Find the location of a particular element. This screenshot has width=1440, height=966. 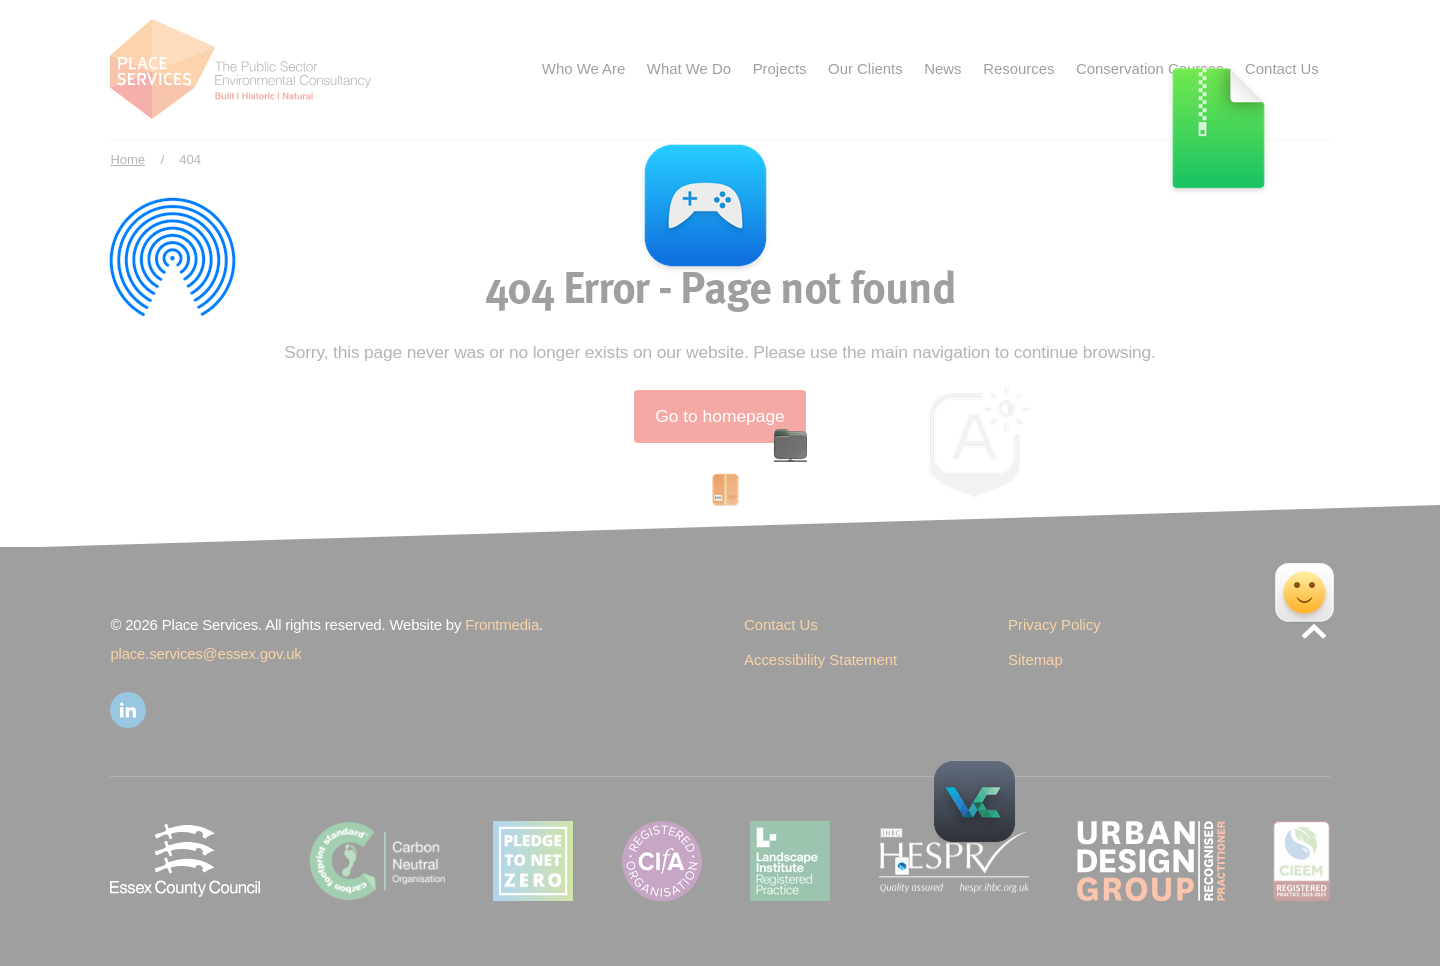

open veracrypt disk encryption app is located at coordinates (974, 801).